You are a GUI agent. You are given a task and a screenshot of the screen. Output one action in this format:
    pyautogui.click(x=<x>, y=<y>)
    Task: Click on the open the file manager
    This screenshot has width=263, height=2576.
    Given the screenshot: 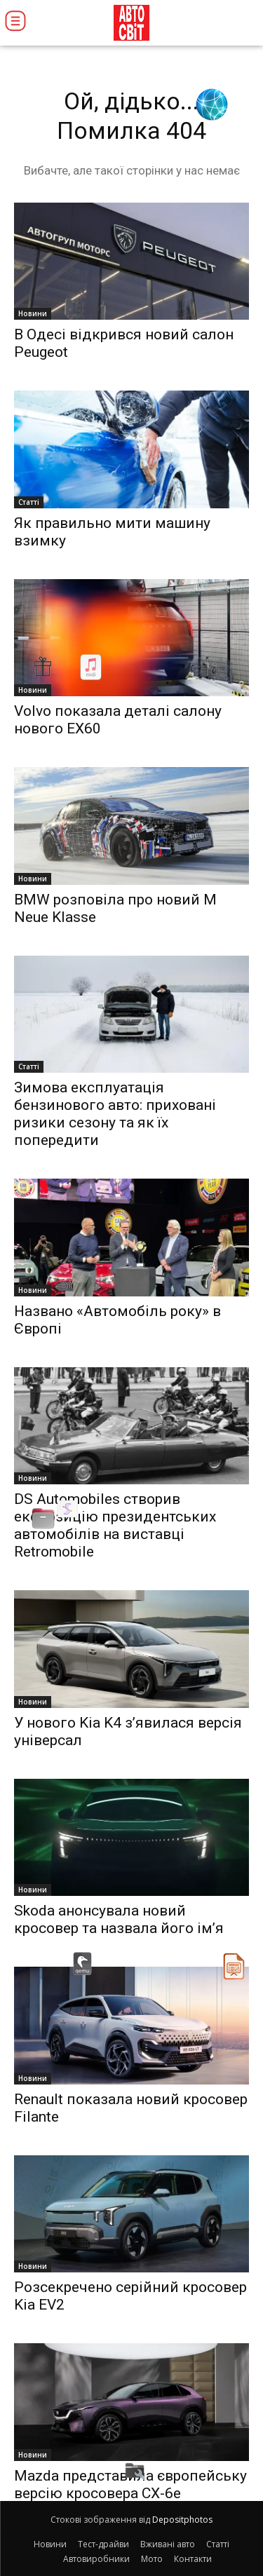 What is the action you would take?
    pyautogui.click(x=43, y=1518)
    